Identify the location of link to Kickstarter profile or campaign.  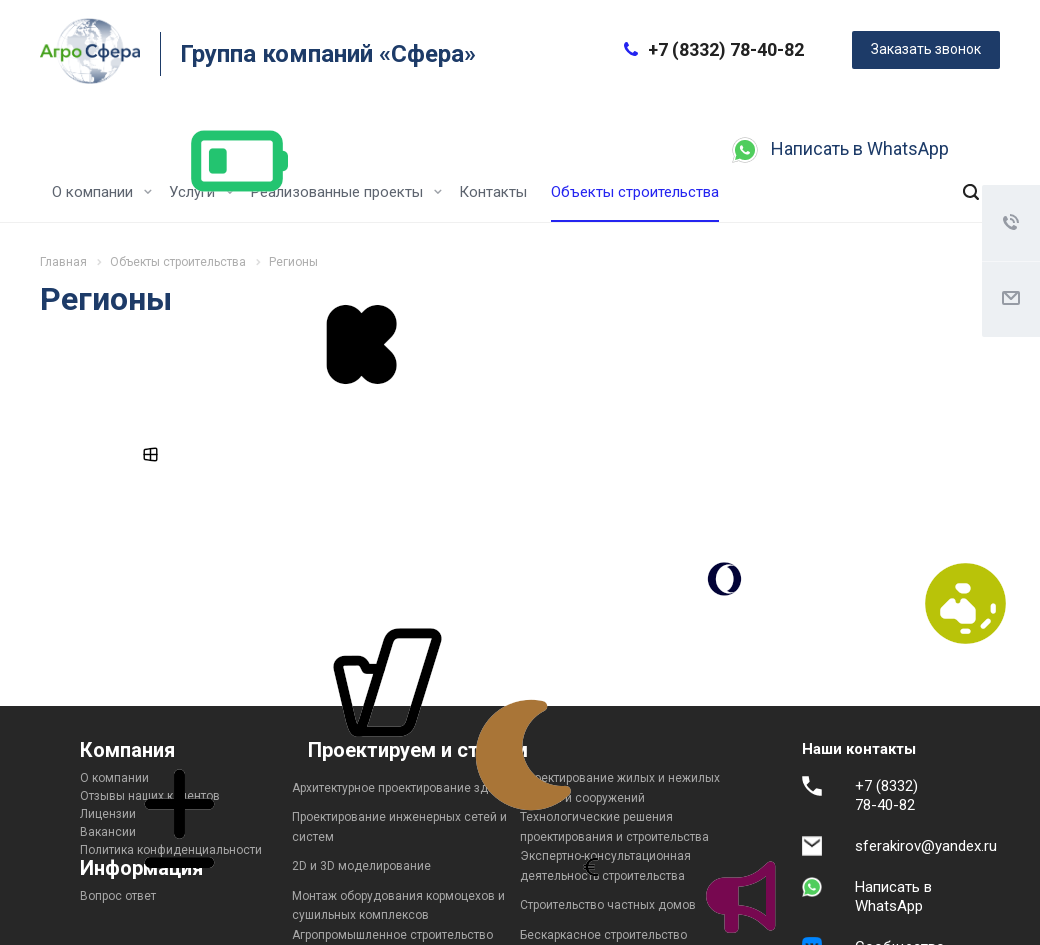
(360, 344).